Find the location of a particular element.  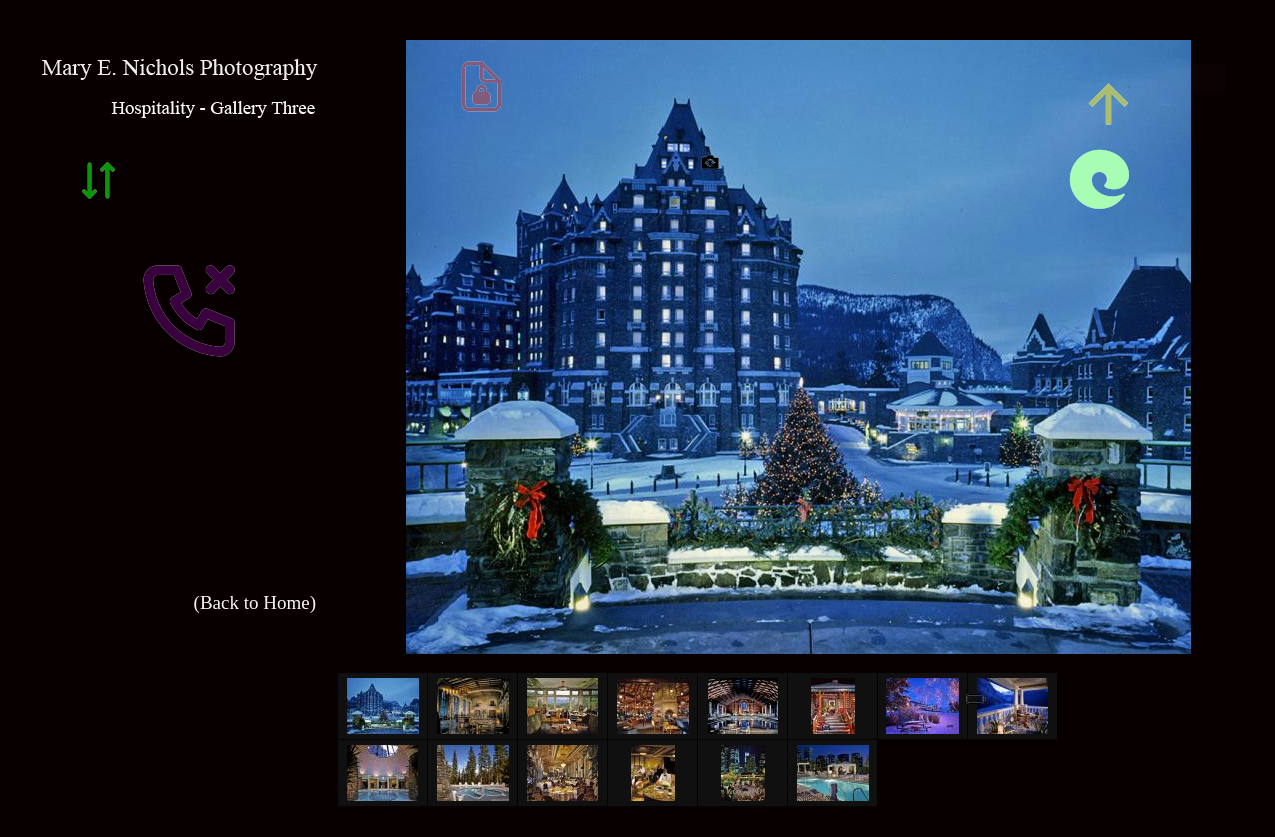

switch between front and rear camera is located at coordinates (710, 162).